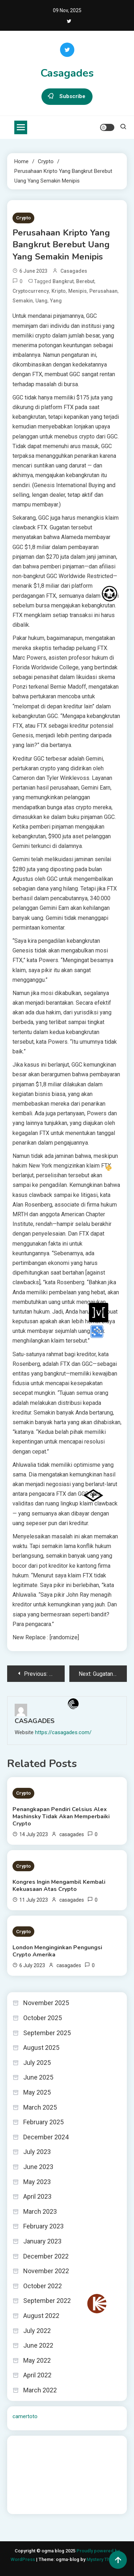  I want to click on open scilab application, so click(97, 1331).